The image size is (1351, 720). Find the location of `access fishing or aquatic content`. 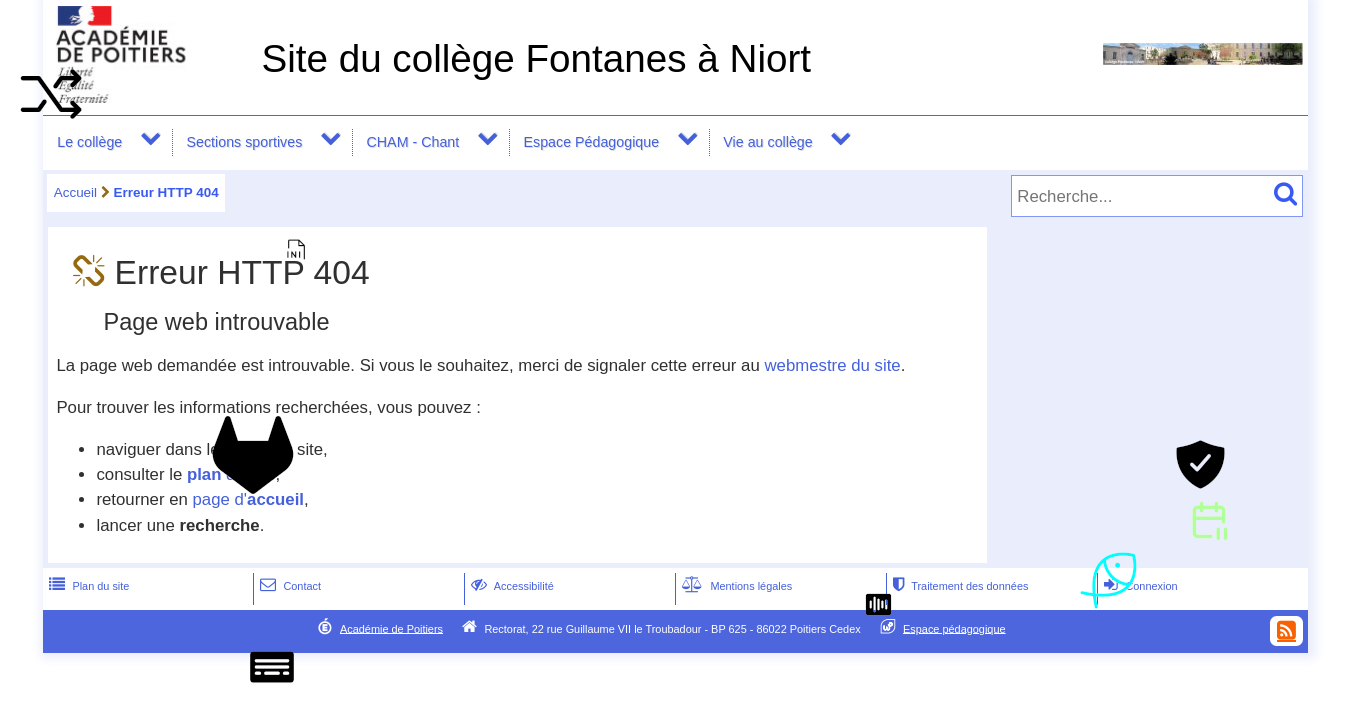

access fishing or aquatic content is located at coordinates (1110, 578).